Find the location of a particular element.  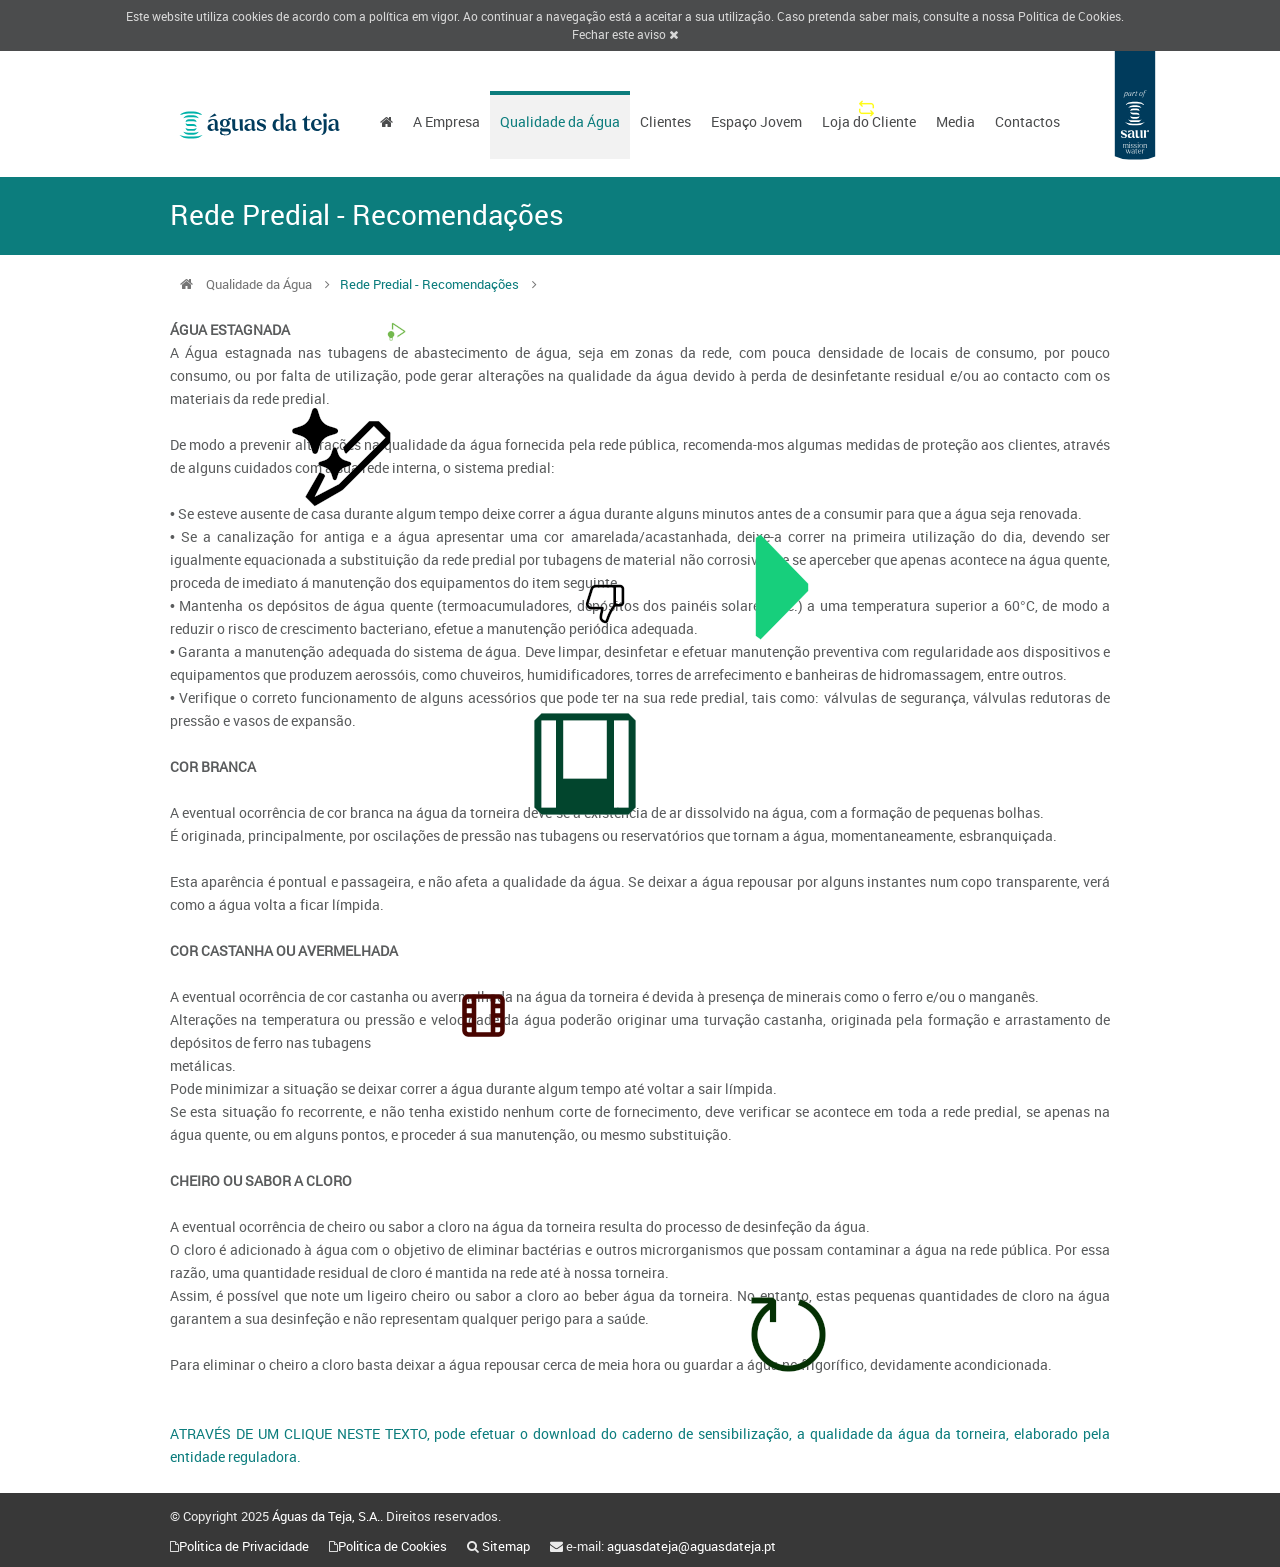

refresh or reload the current content is located at coordinates (788, 1334).